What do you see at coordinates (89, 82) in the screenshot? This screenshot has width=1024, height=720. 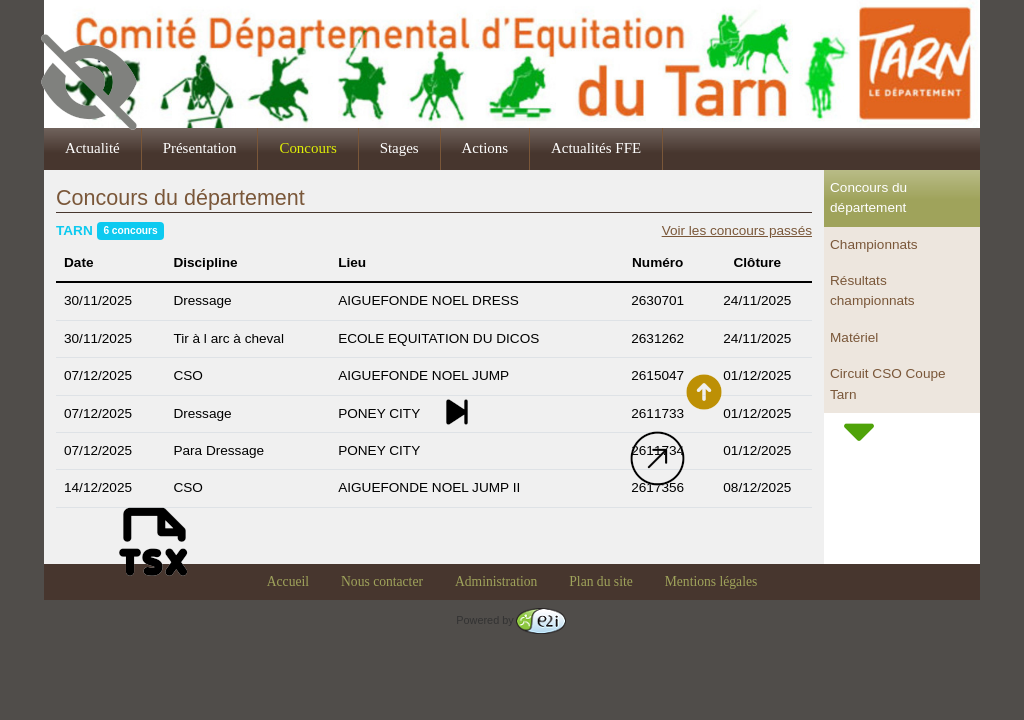 I see `hide password or sensitive content` at bounding box center [89, 82].